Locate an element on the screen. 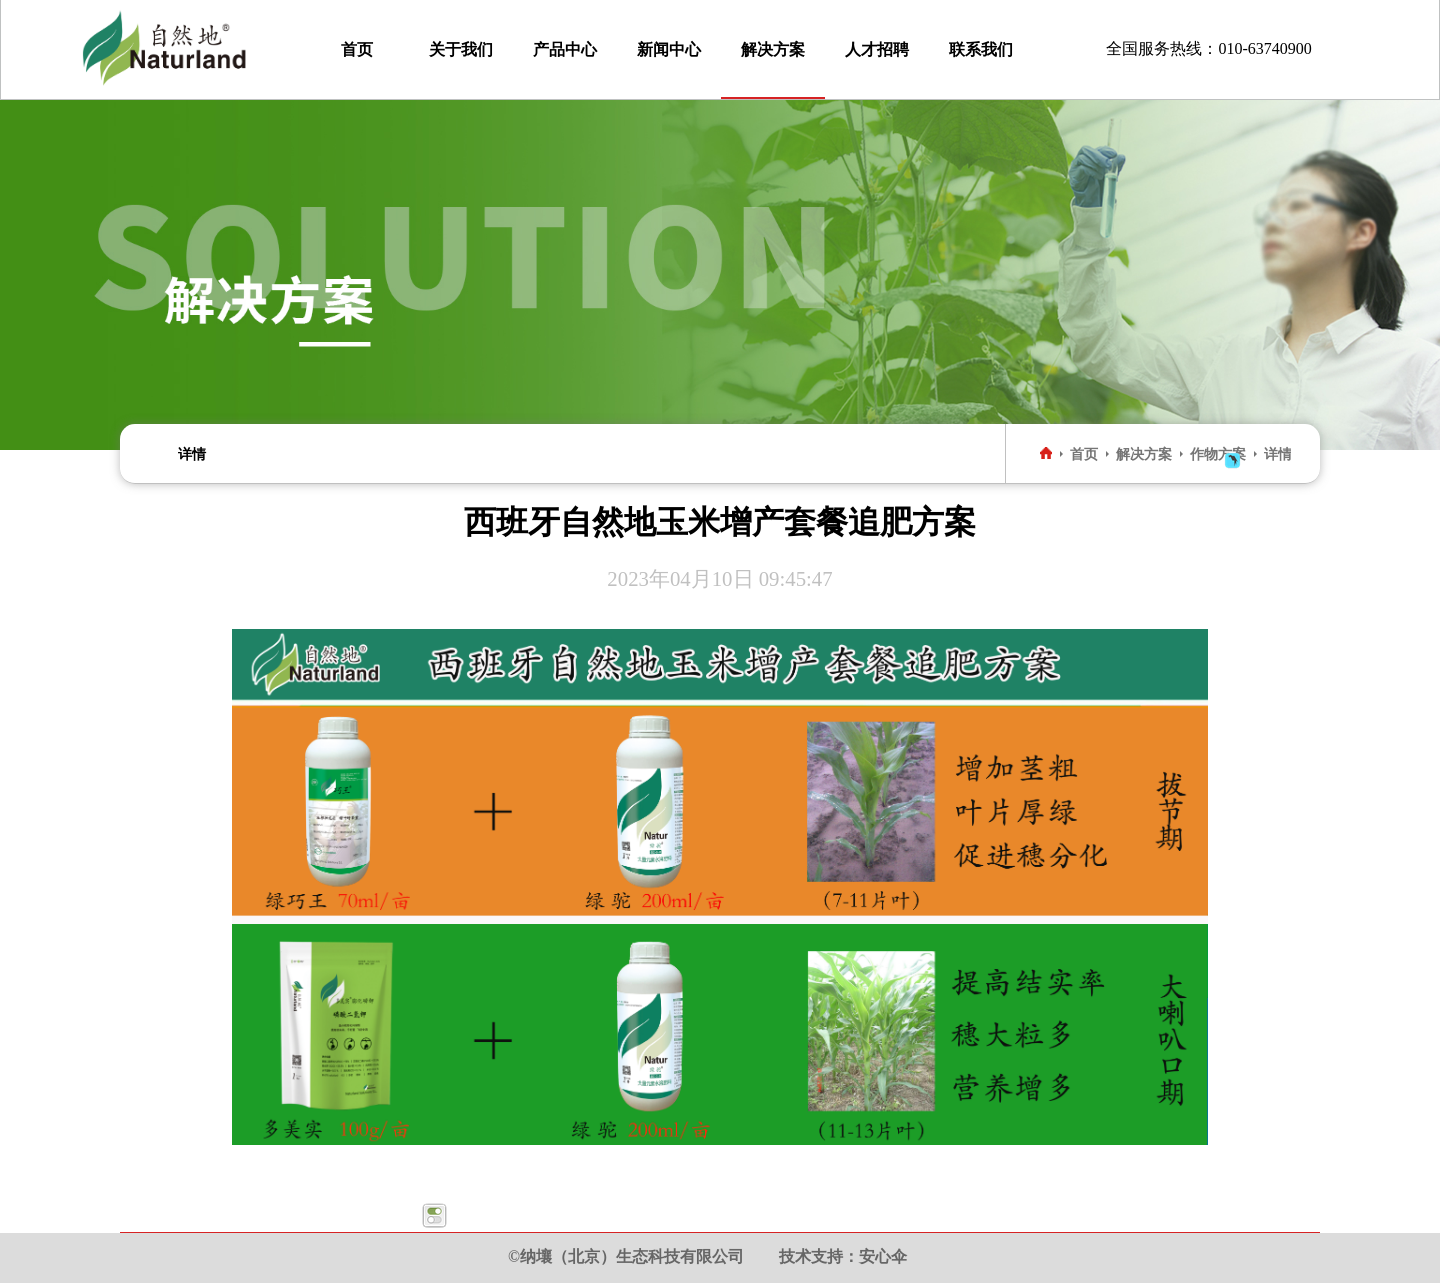 This screenshot has width=1440, height=1283. open system settings or preferences is located at coordinates (434, 1215).